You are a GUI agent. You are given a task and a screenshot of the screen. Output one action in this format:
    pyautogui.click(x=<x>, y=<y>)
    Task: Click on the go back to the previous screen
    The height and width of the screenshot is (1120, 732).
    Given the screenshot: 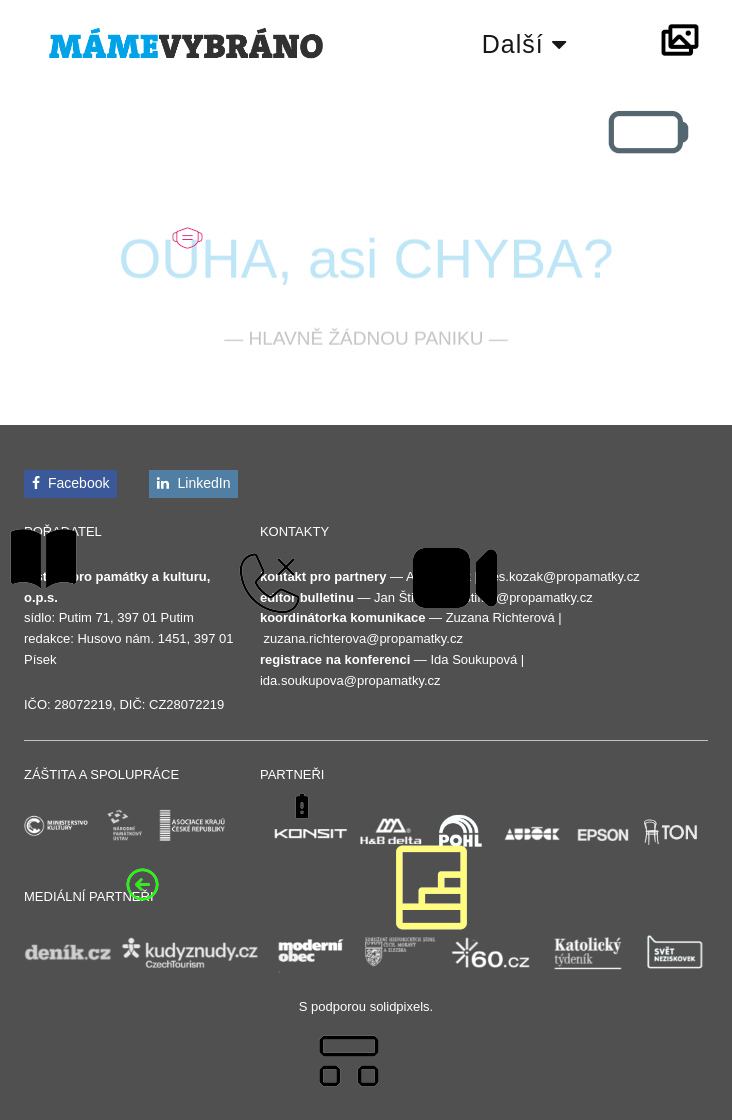 What is the action you would take?
    pyautogui.click(x=142, y=884)
    